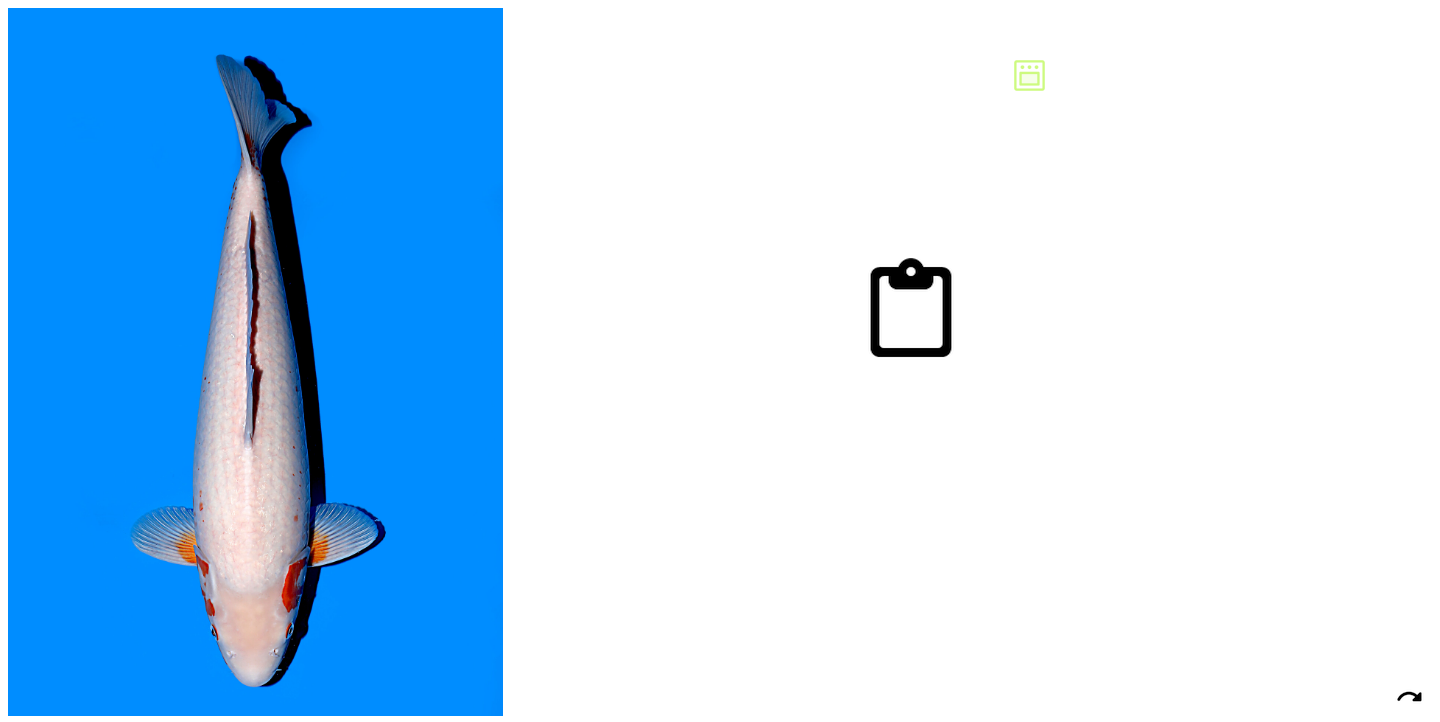  What do you see at coordinates (1029, 75) in the screenshot?
I see `access oven controls in a smart home app` at bounding box center [1029, 75].